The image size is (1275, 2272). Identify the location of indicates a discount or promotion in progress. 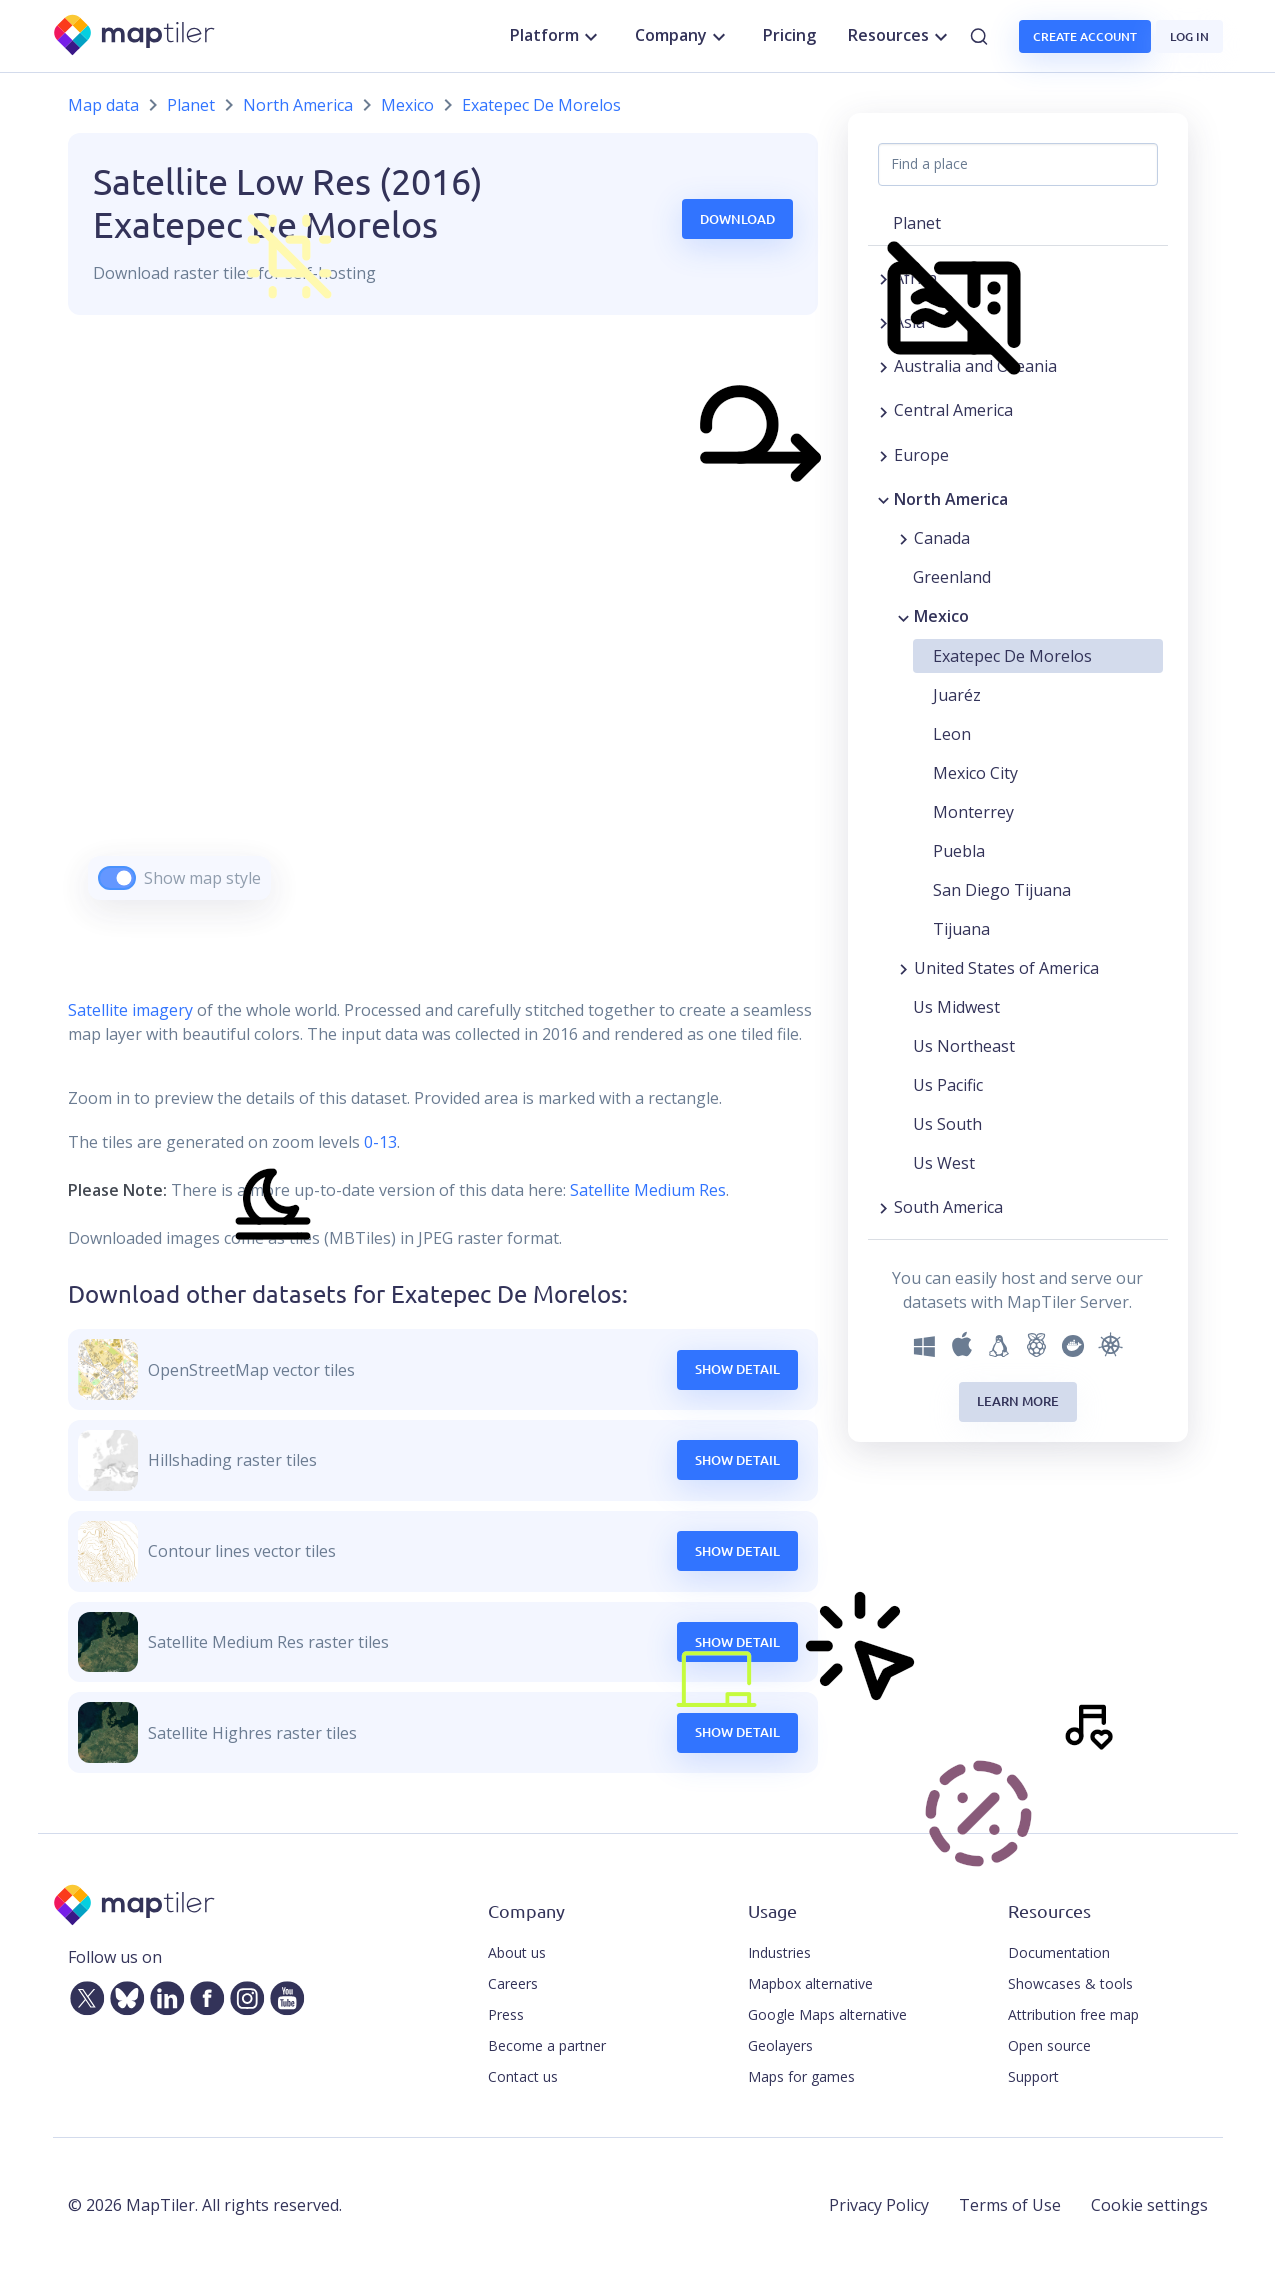
(978, 1813).